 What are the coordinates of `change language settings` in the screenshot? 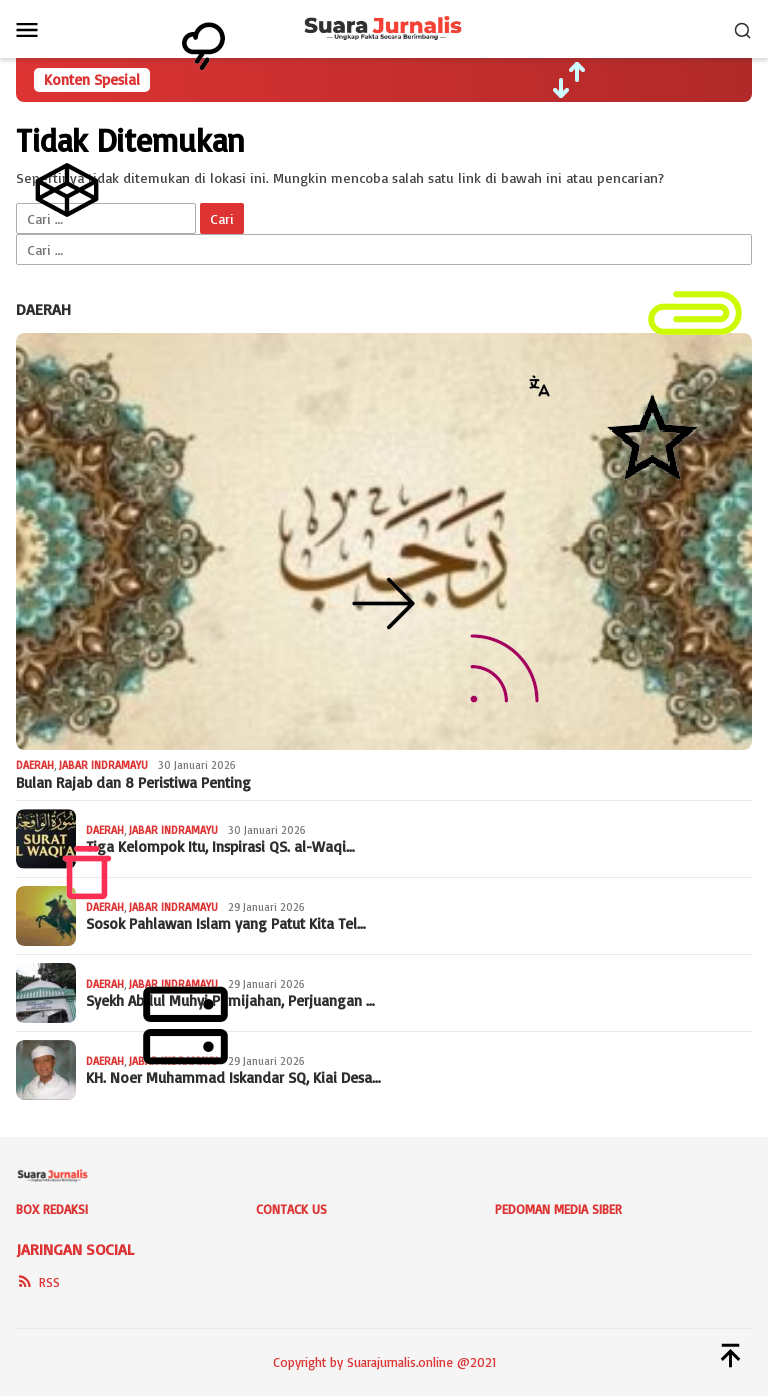 It's located at (539, 386).